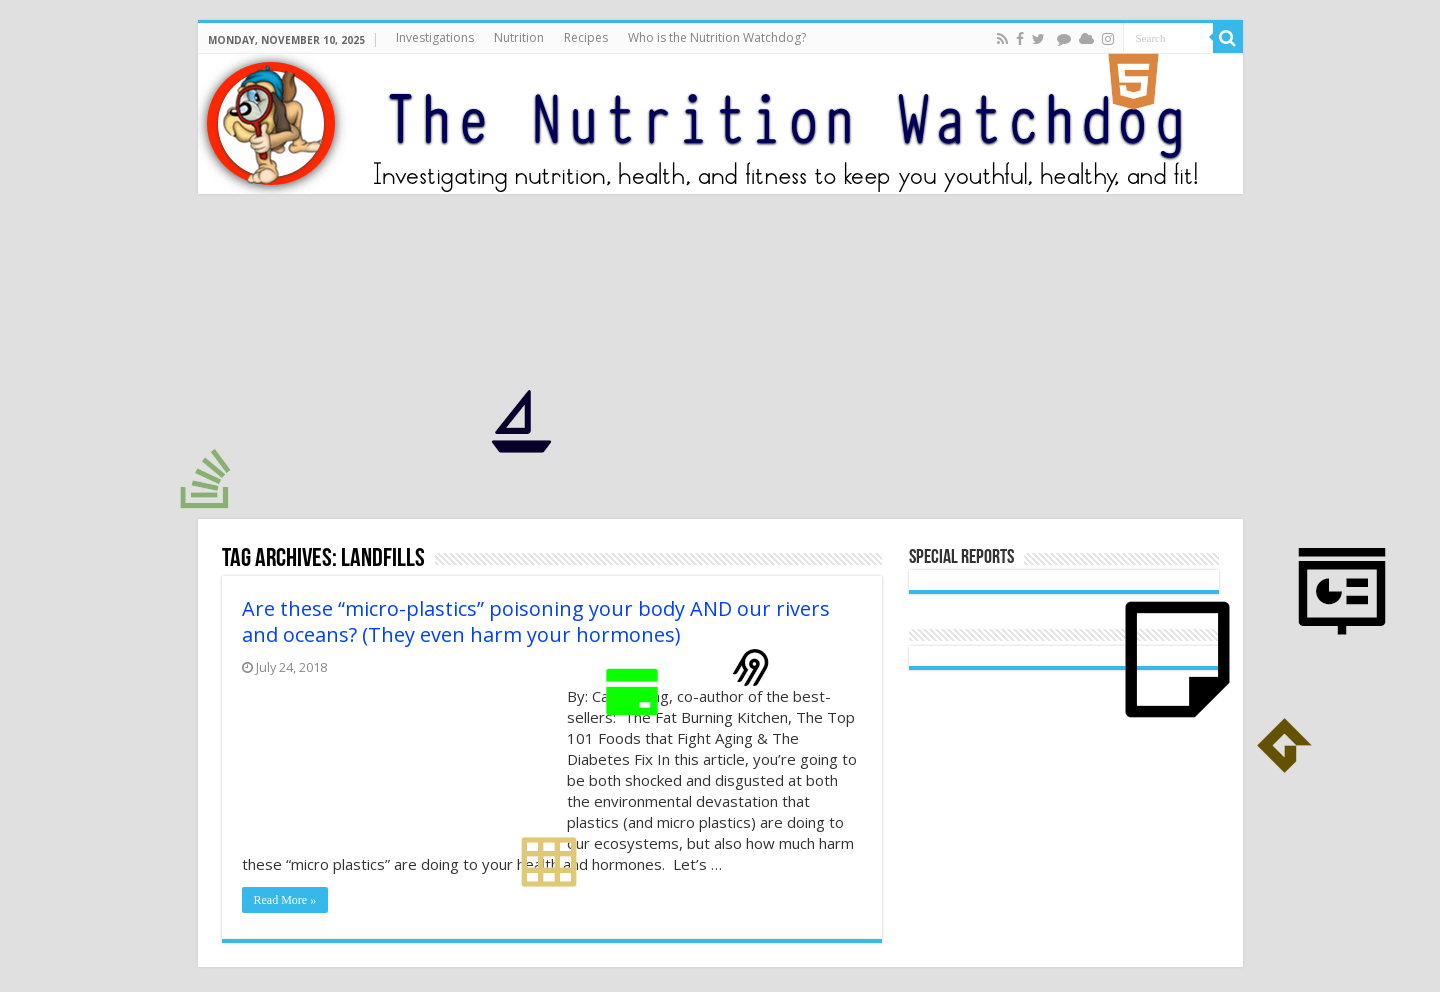 The width and height of the screenshot is (1440, 992). Describe the element at coordinates (205, 478) in the screenshot. I see `visit stack overflow website` at that location.